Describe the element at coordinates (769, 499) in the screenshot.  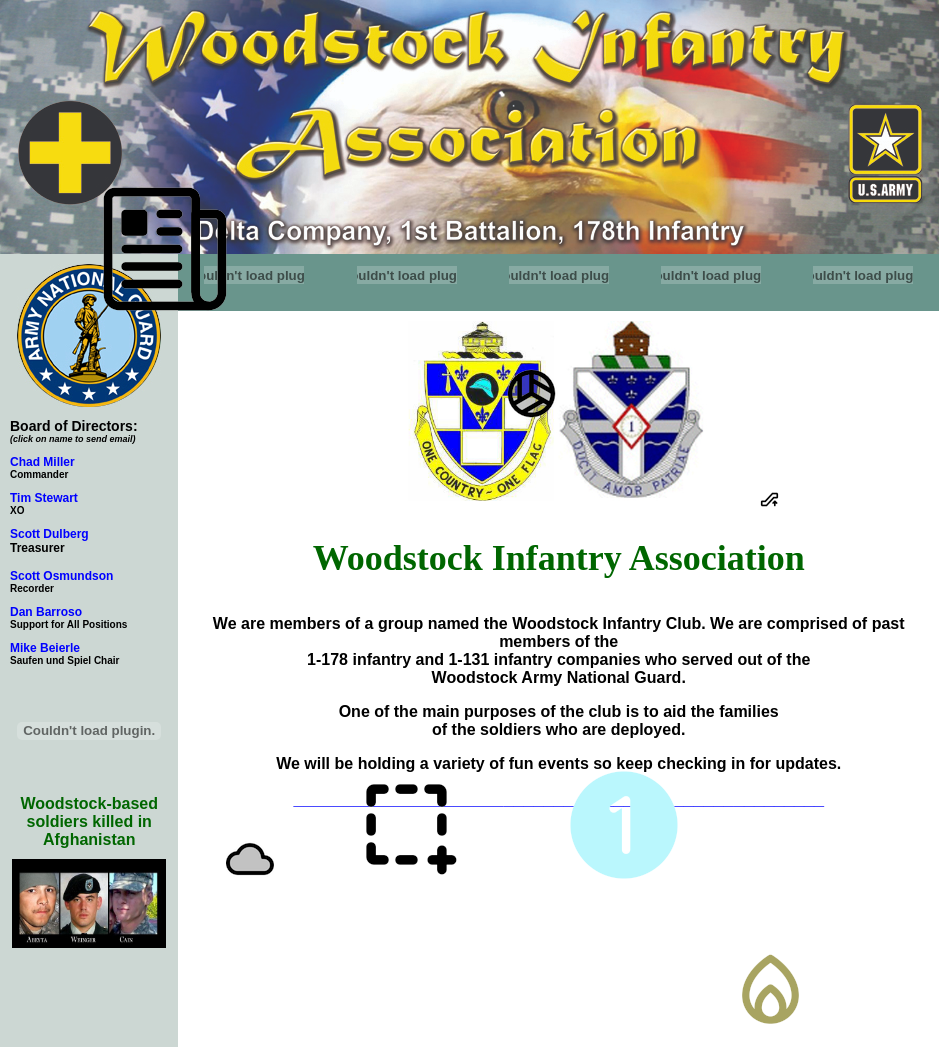
I see `indicates escalator going up` at that location.